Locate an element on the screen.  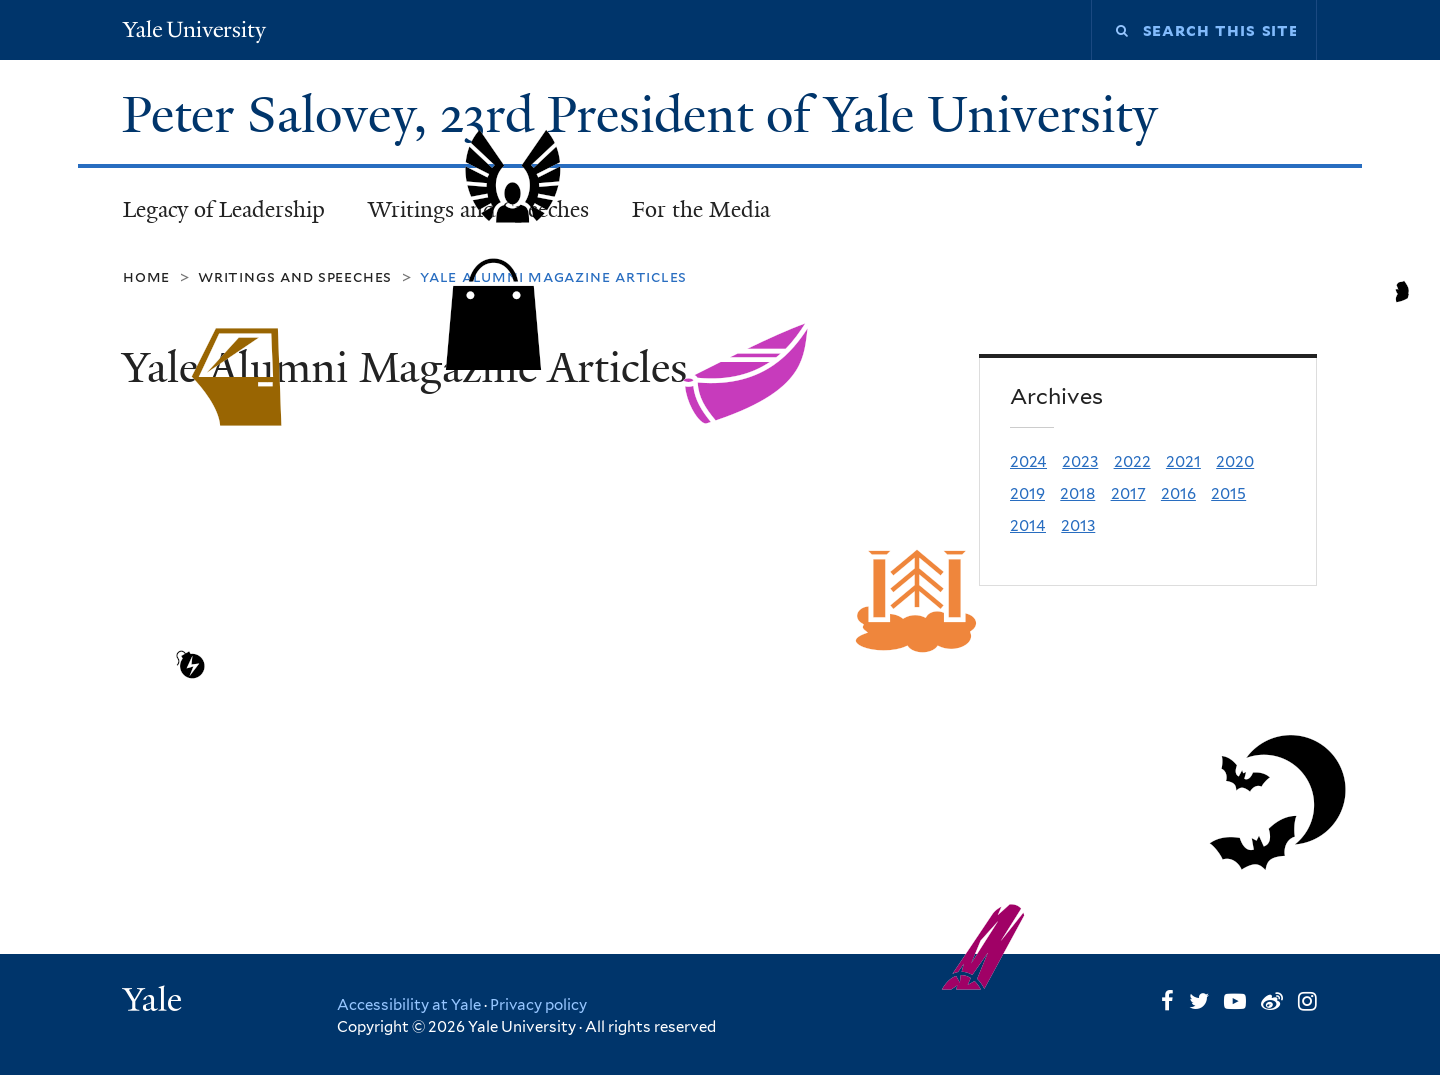
view your shopping cart is located at coordinates (493, 314).